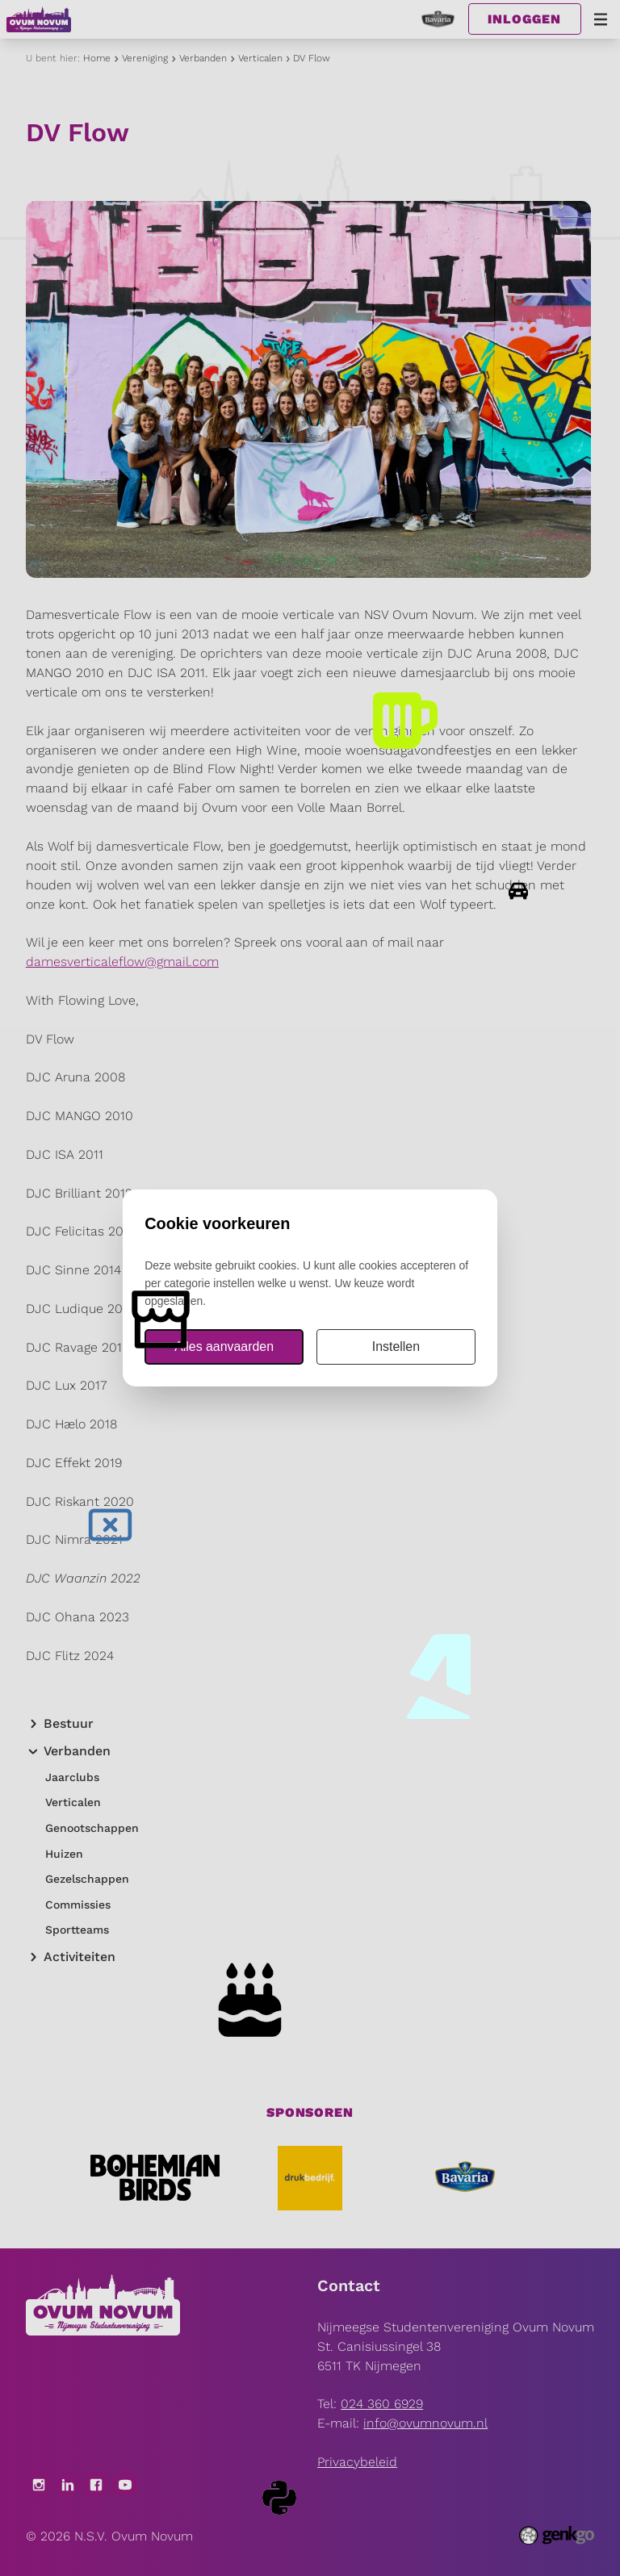 This screenshot has width=620, height=2576. I want to click on visit gsmarena website for phone specs and reviews, so click(438, 1676).